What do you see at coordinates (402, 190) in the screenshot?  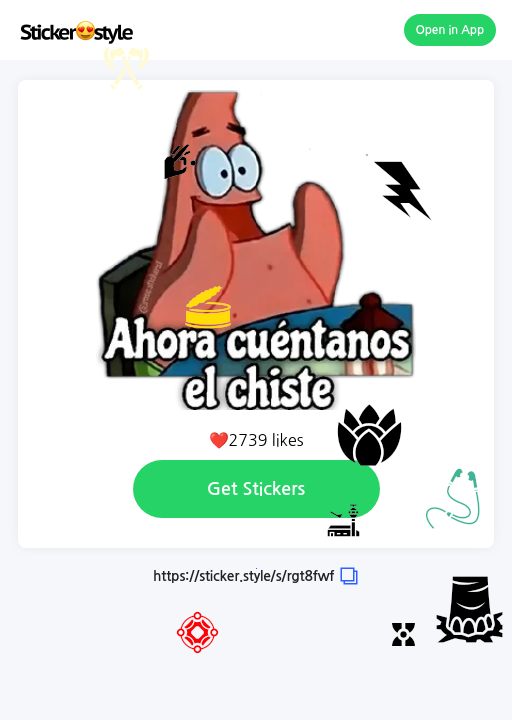 I see `activate power boost or turbo mode` at bounding box center [402, 190].